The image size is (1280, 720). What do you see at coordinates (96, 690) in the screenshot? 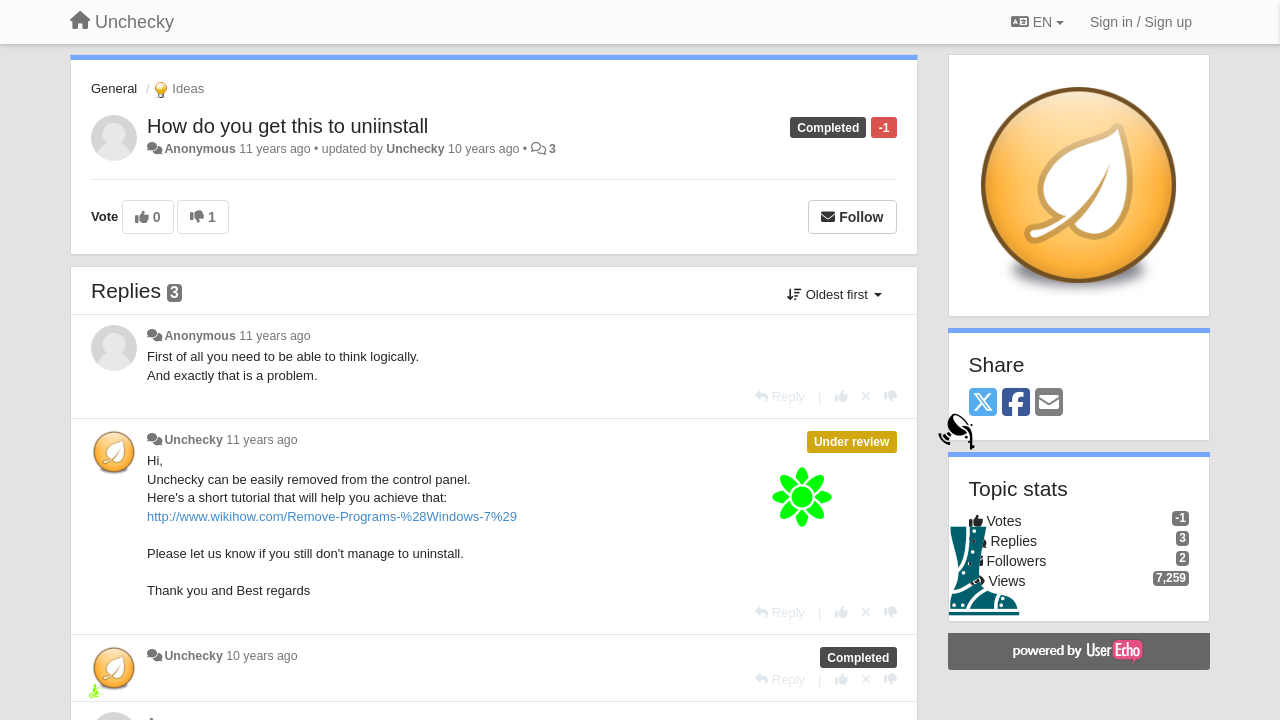
I see `select chariot unit in strategy game` at bounding box center [96, 690].